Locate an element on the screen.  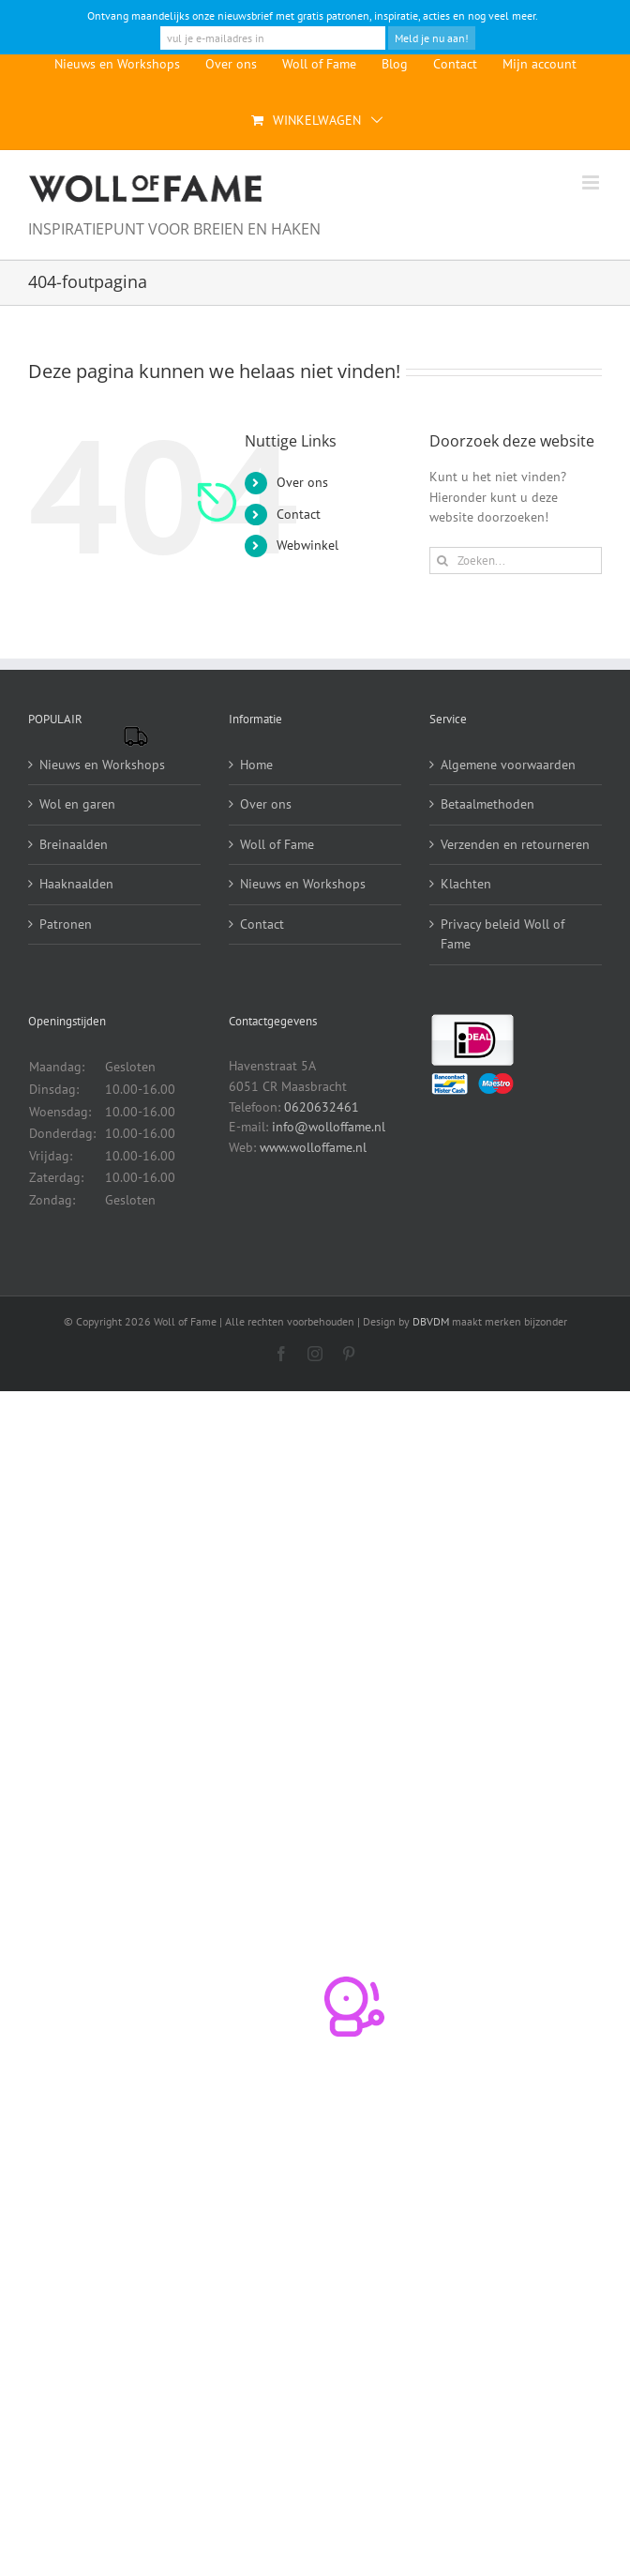
trigger an alarm or alert is located at coordinates (354, 2007).